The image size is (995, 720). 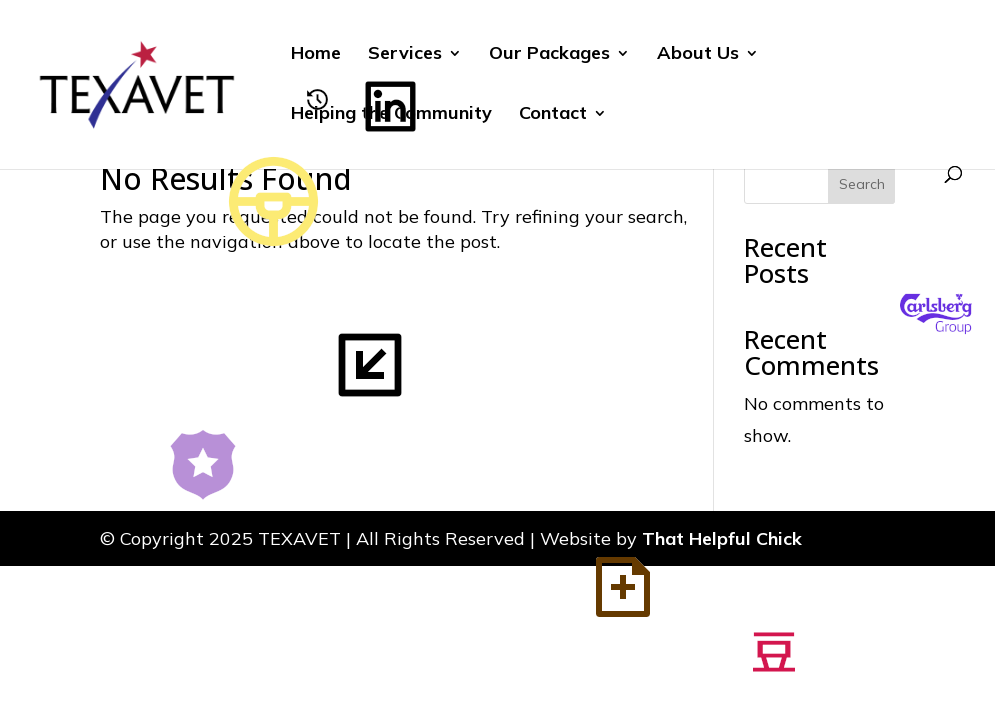 What do you see at coordinates (623, 587) in the screenshot?
I see `create a new file` at bounding box center [623, 587].